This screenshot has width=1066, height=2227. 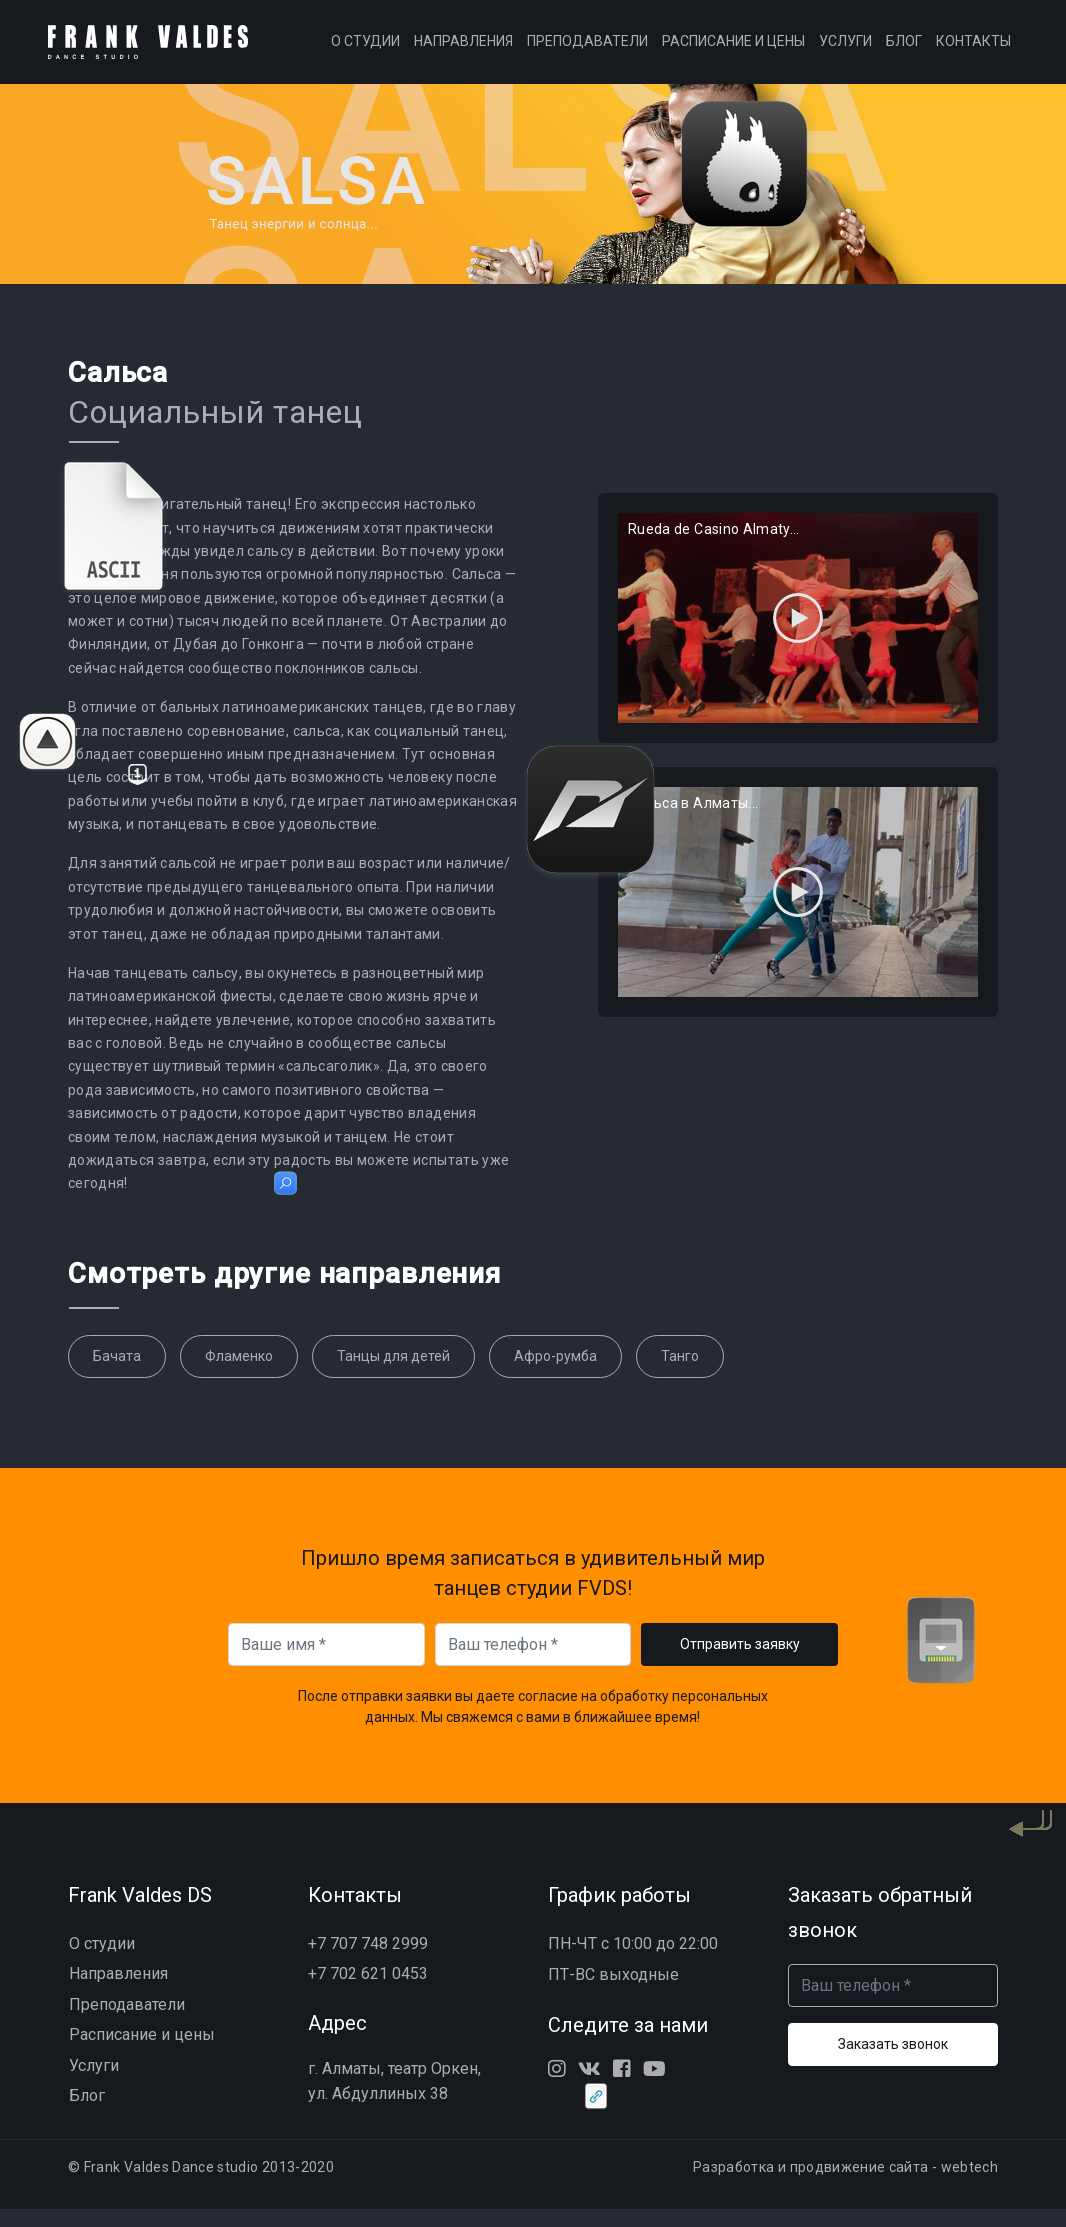 I want to click on launch need for speed shift racing game, so click(x=590, y=809).